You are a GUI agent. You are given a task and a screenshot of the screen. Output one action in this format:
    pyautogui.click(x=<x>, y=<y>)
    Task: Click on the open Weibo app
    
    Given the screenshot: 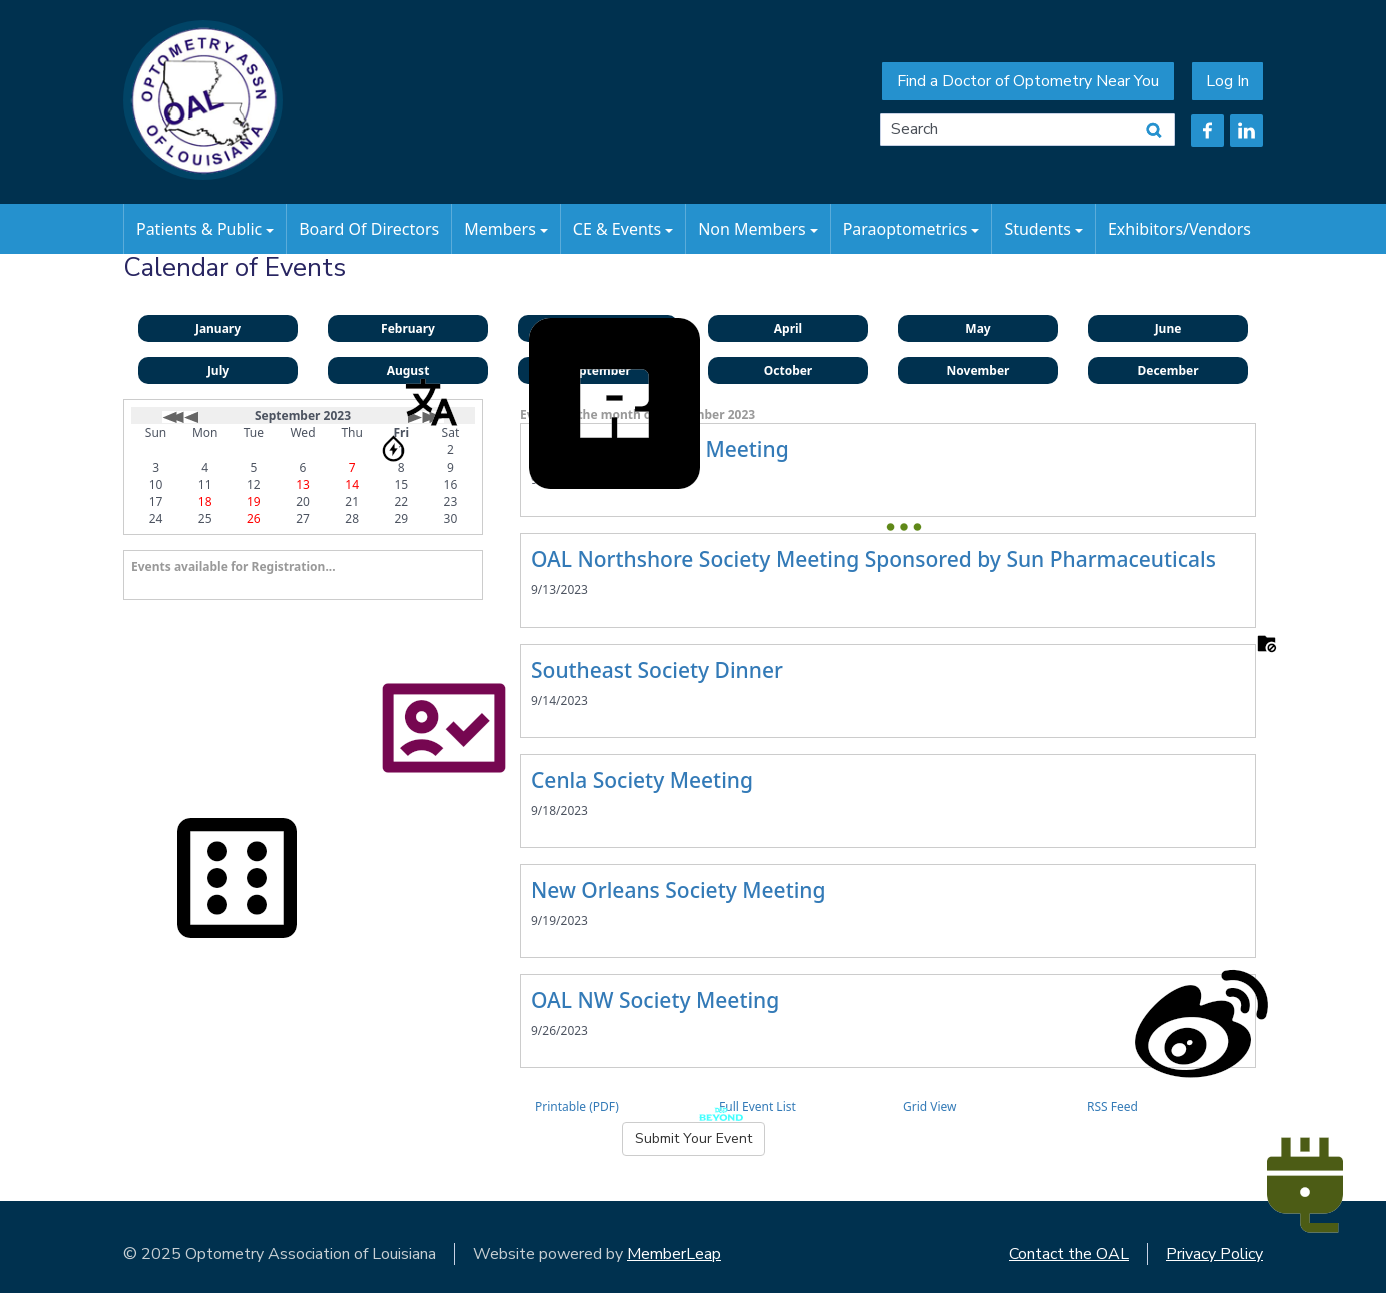 What is the action you would take?
    pyautogui.click(x=1201, y=1025)
    